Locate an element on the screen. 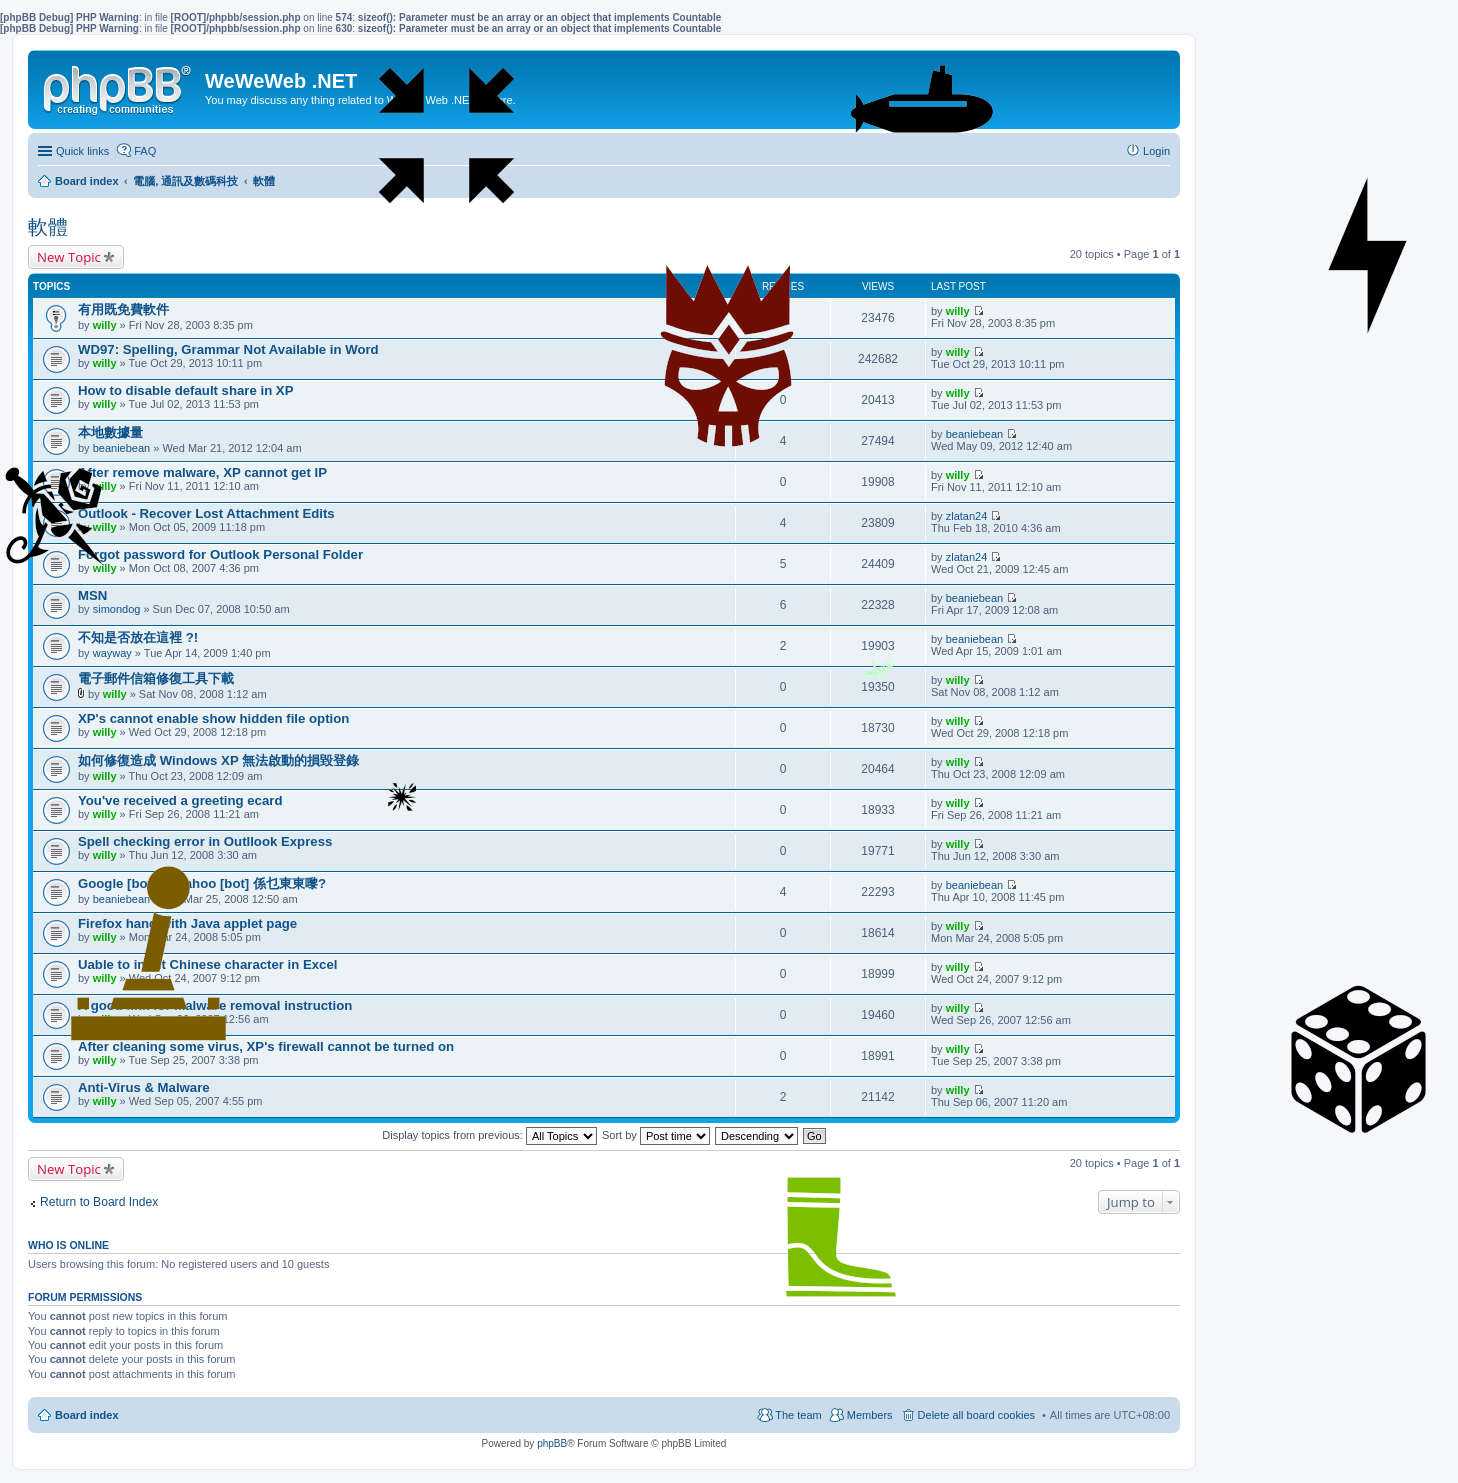 Image resolution: width=1458 pixels, height=1483 pixels. roll the dice or randomize is located at coordinates (1358, 1060).